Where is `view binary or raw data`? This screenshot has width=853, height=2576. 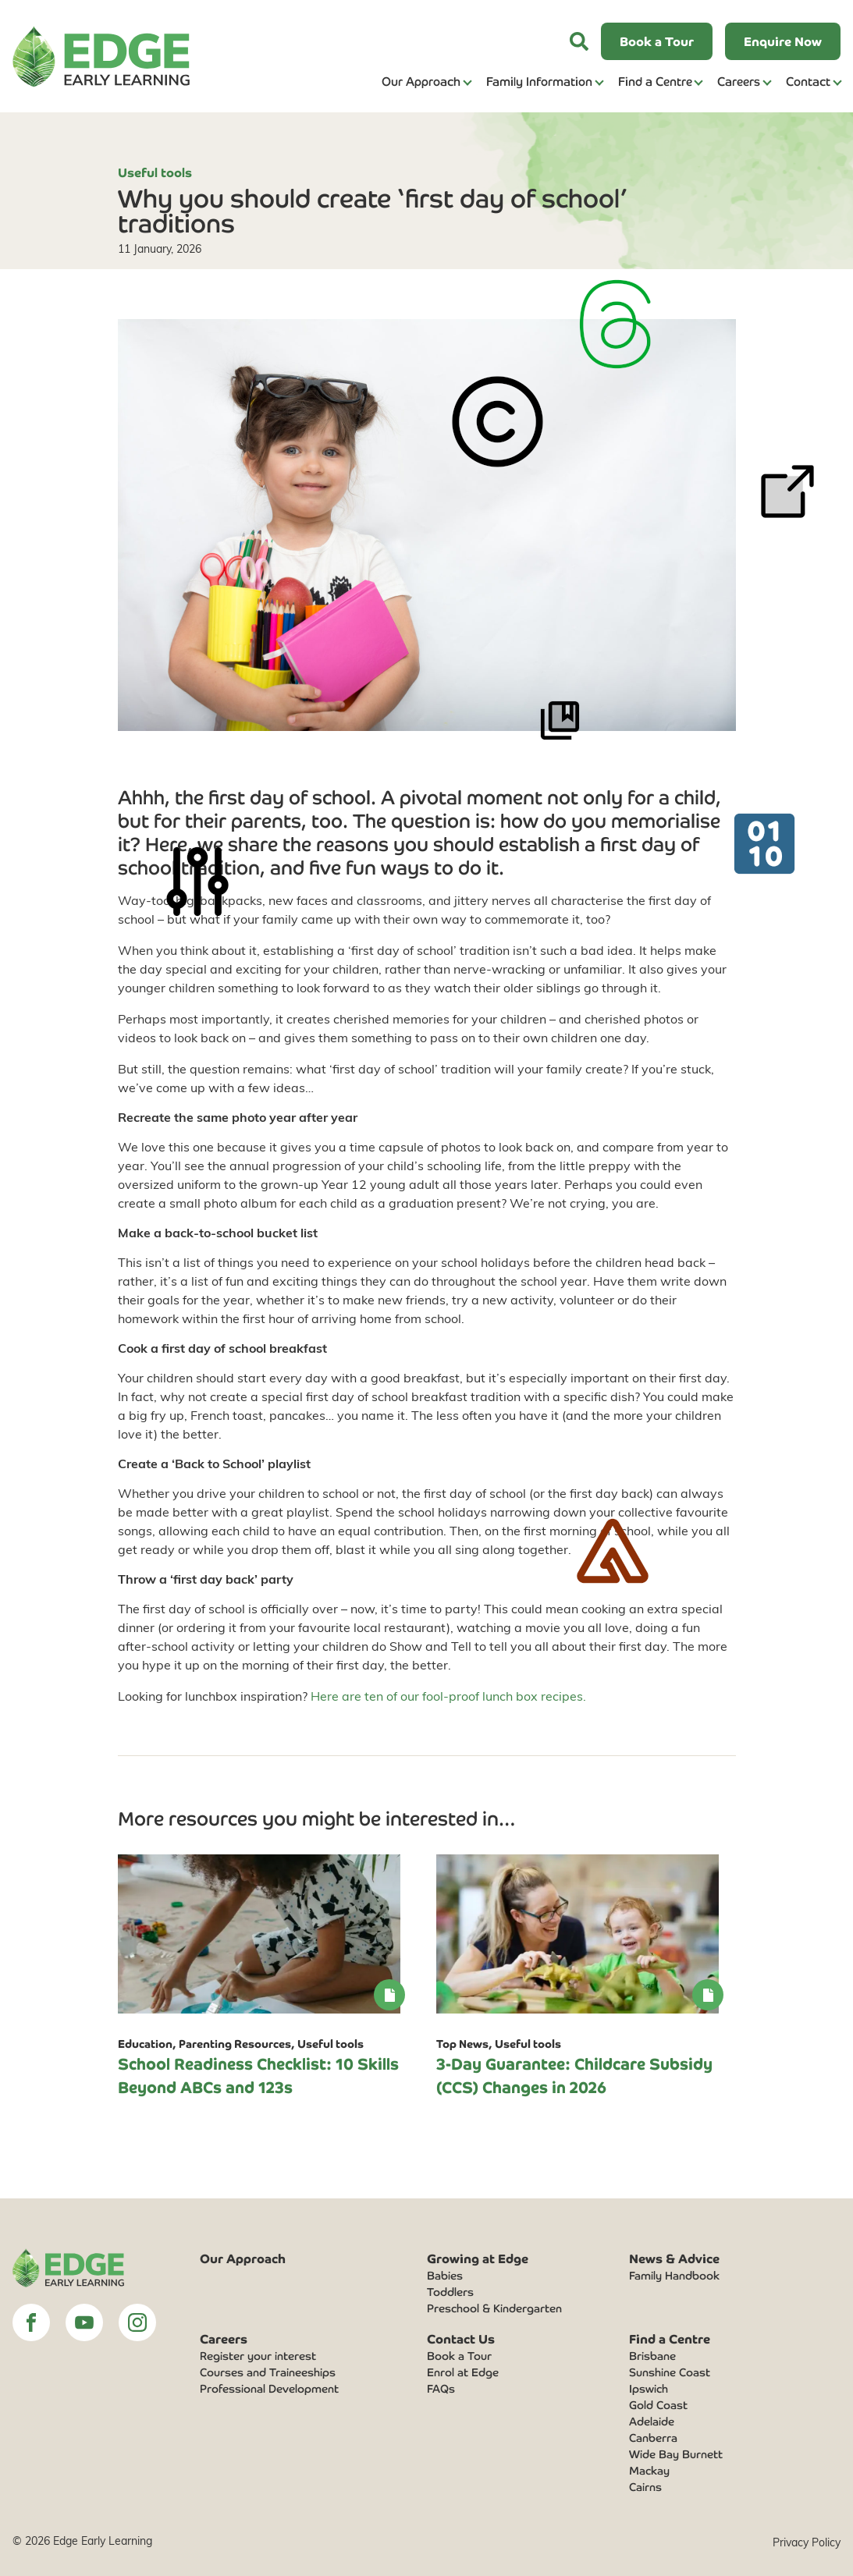 view binary or raw data is located at coordinates (764, 843).